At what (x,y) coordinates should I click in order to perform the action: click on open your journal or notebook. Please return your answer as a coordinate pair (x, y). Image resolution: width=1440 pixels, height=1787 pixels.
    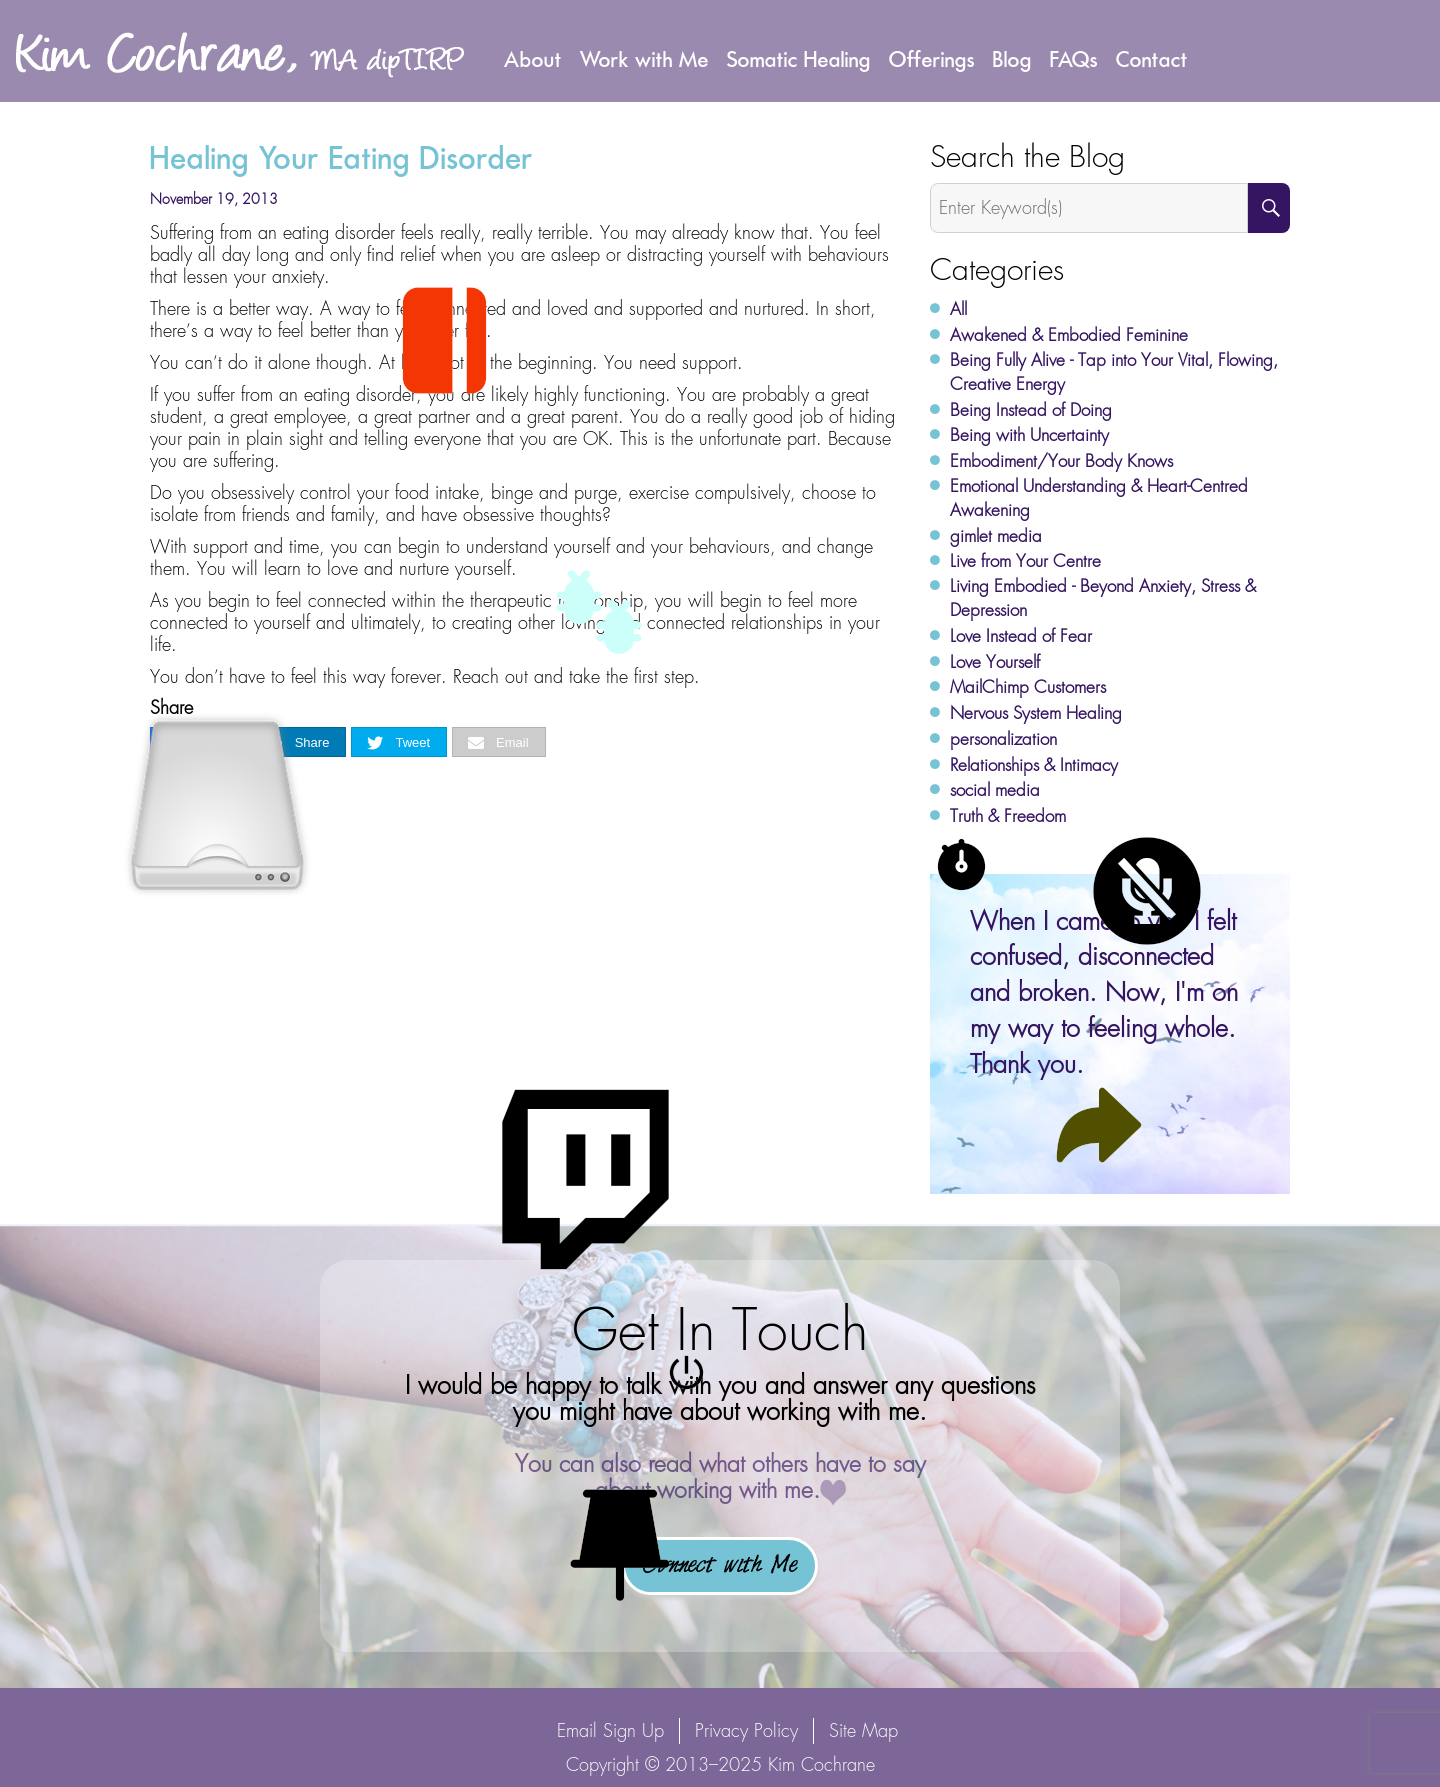
    Looking at the image, I should click on (444, 340).